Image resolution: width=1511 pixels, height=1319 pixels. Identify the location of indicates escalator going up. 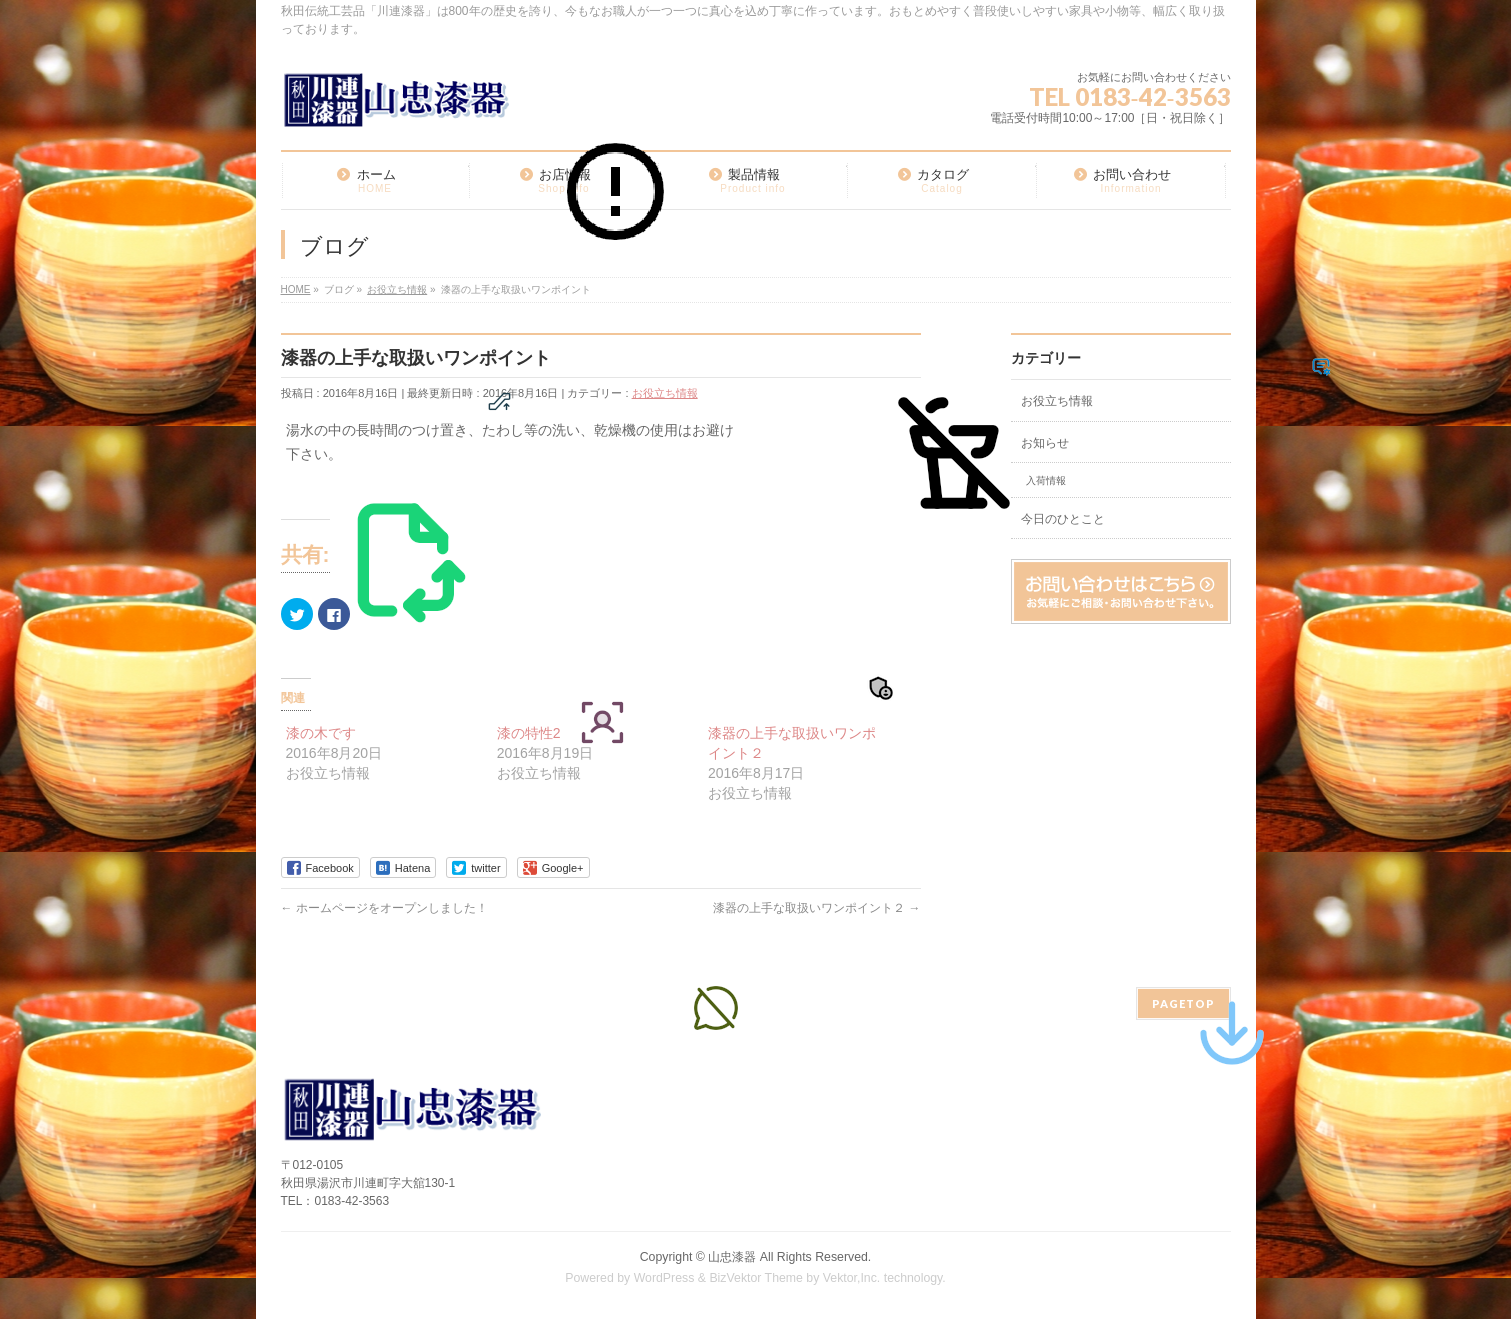
(499, 401).